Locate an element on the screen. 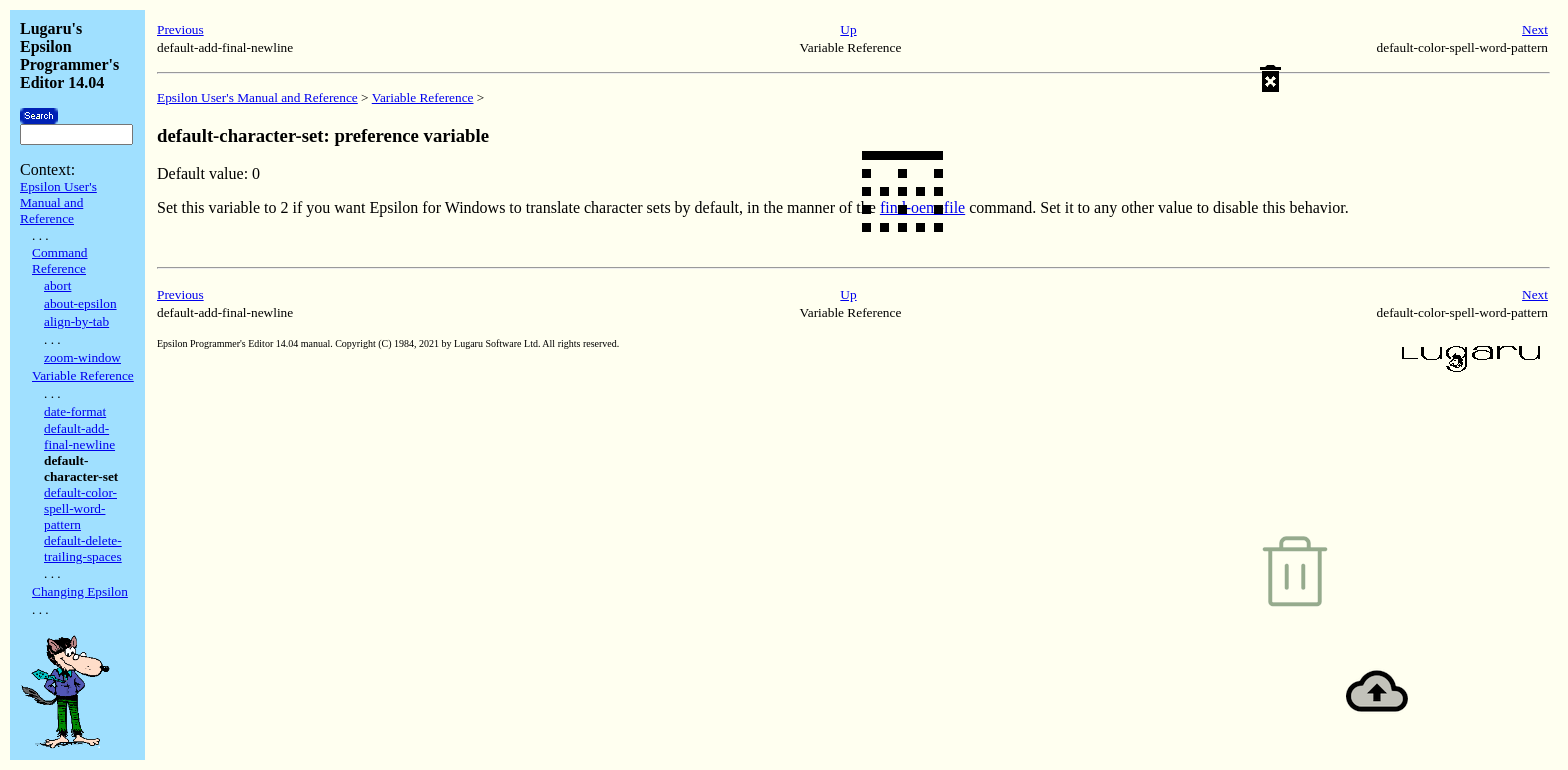 The width and height of the screenshot is (1568, 770). upload file to cloud storage is located at coordinates (1377, 691).